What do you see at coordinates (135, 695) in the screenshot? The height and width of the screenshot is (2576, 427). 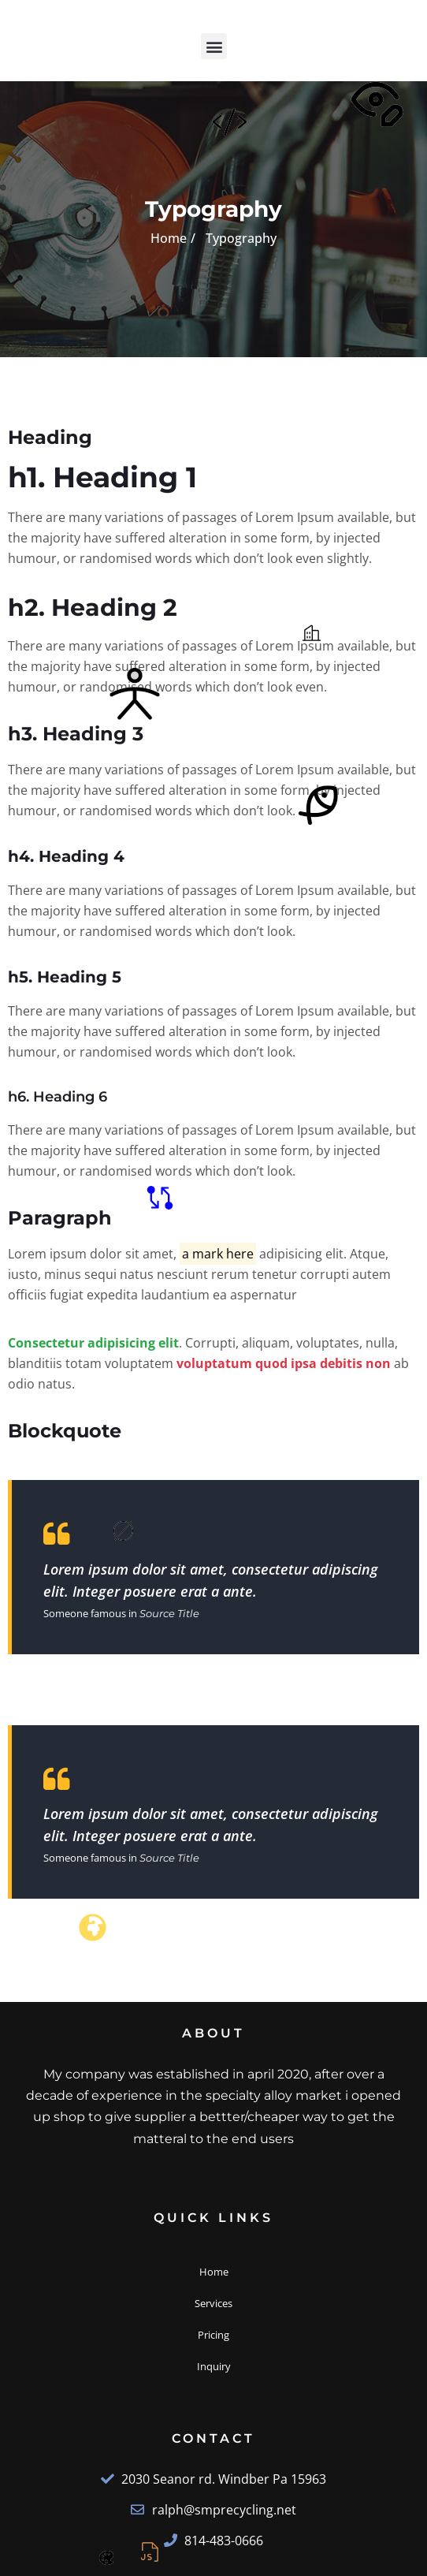 I see `view user profile` at bounding box center [135, 695].